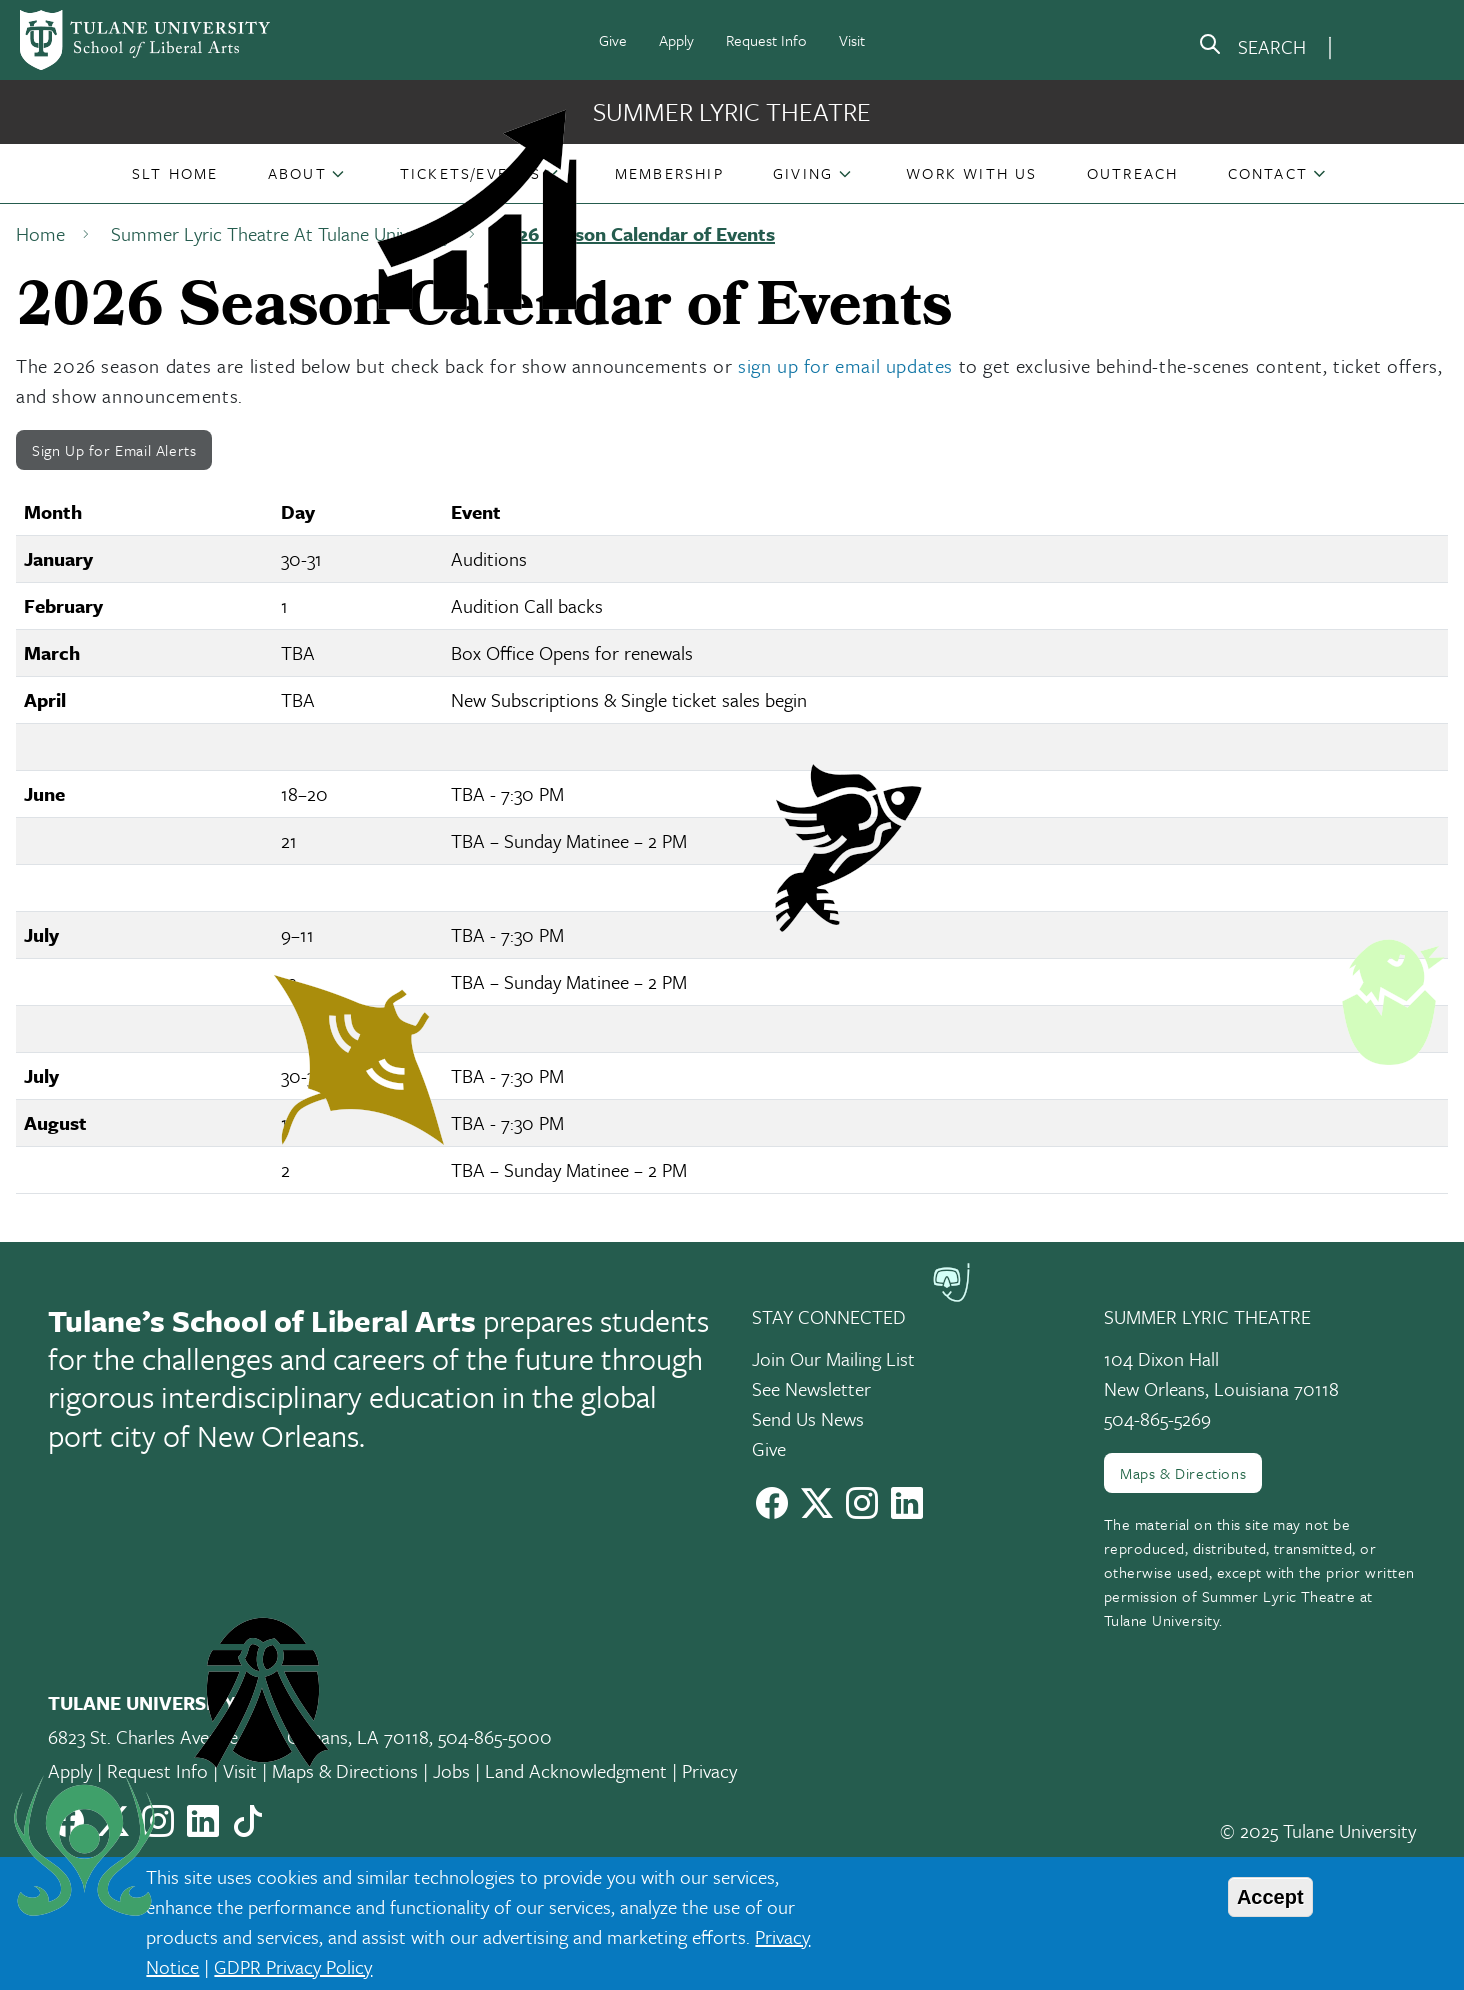  Describe the element at coordinates (1389, 1000) in the screenshot. I see `indicates new user or beginner status` at that location.